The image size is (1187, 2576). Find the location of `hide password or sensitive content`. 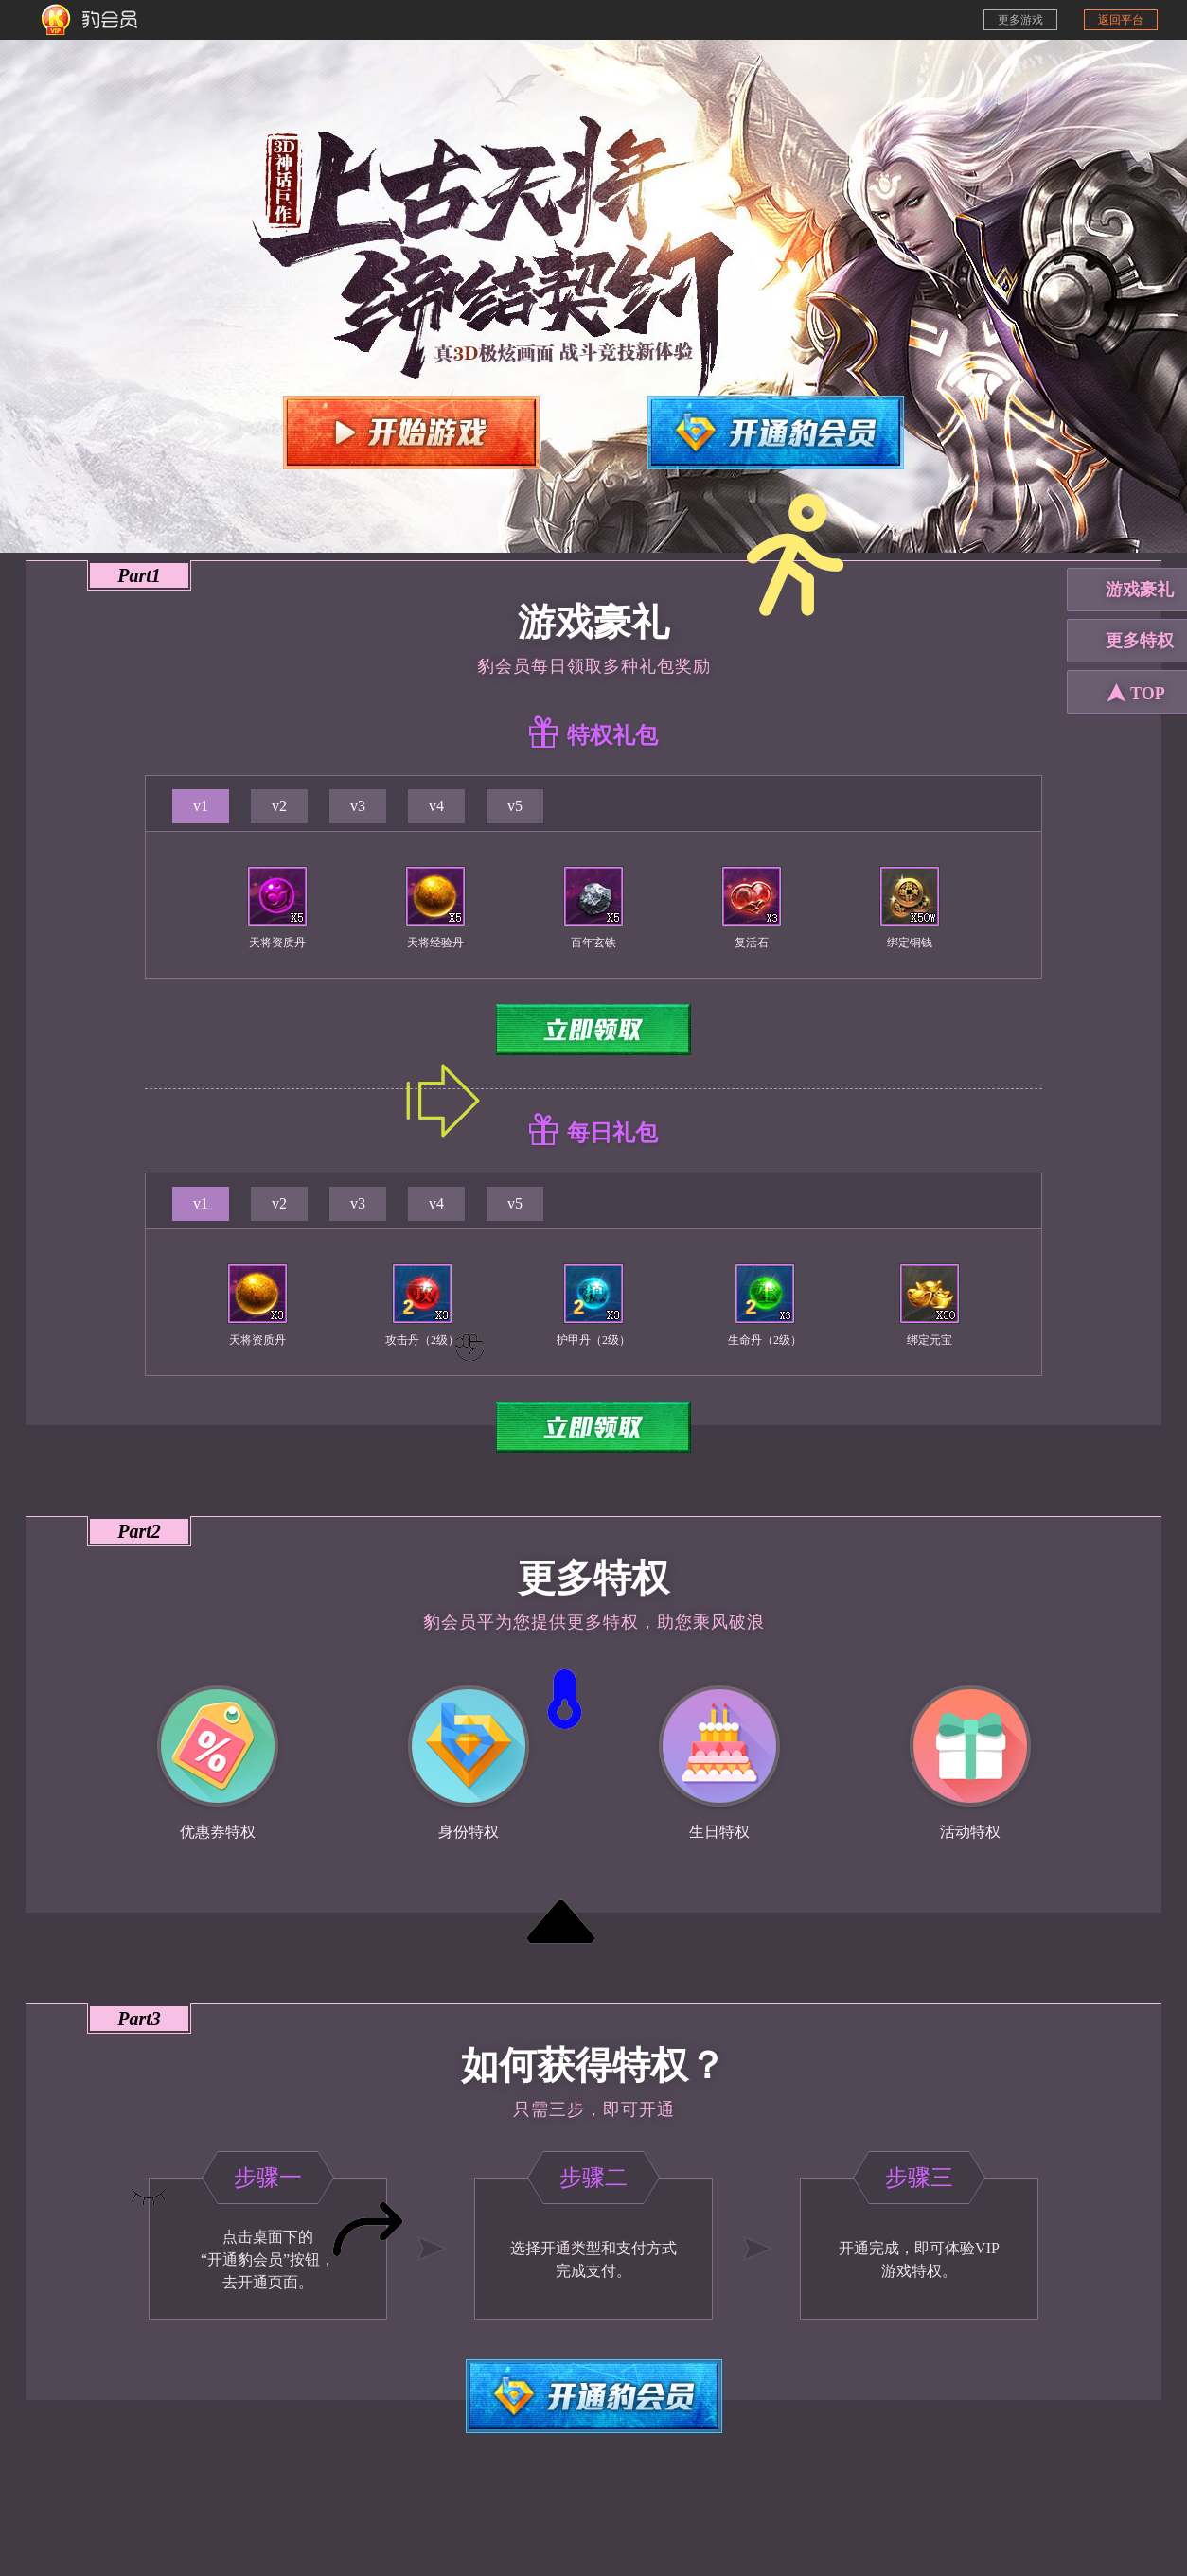

hide password or sensitive content is located at coordinates (149, 2194).